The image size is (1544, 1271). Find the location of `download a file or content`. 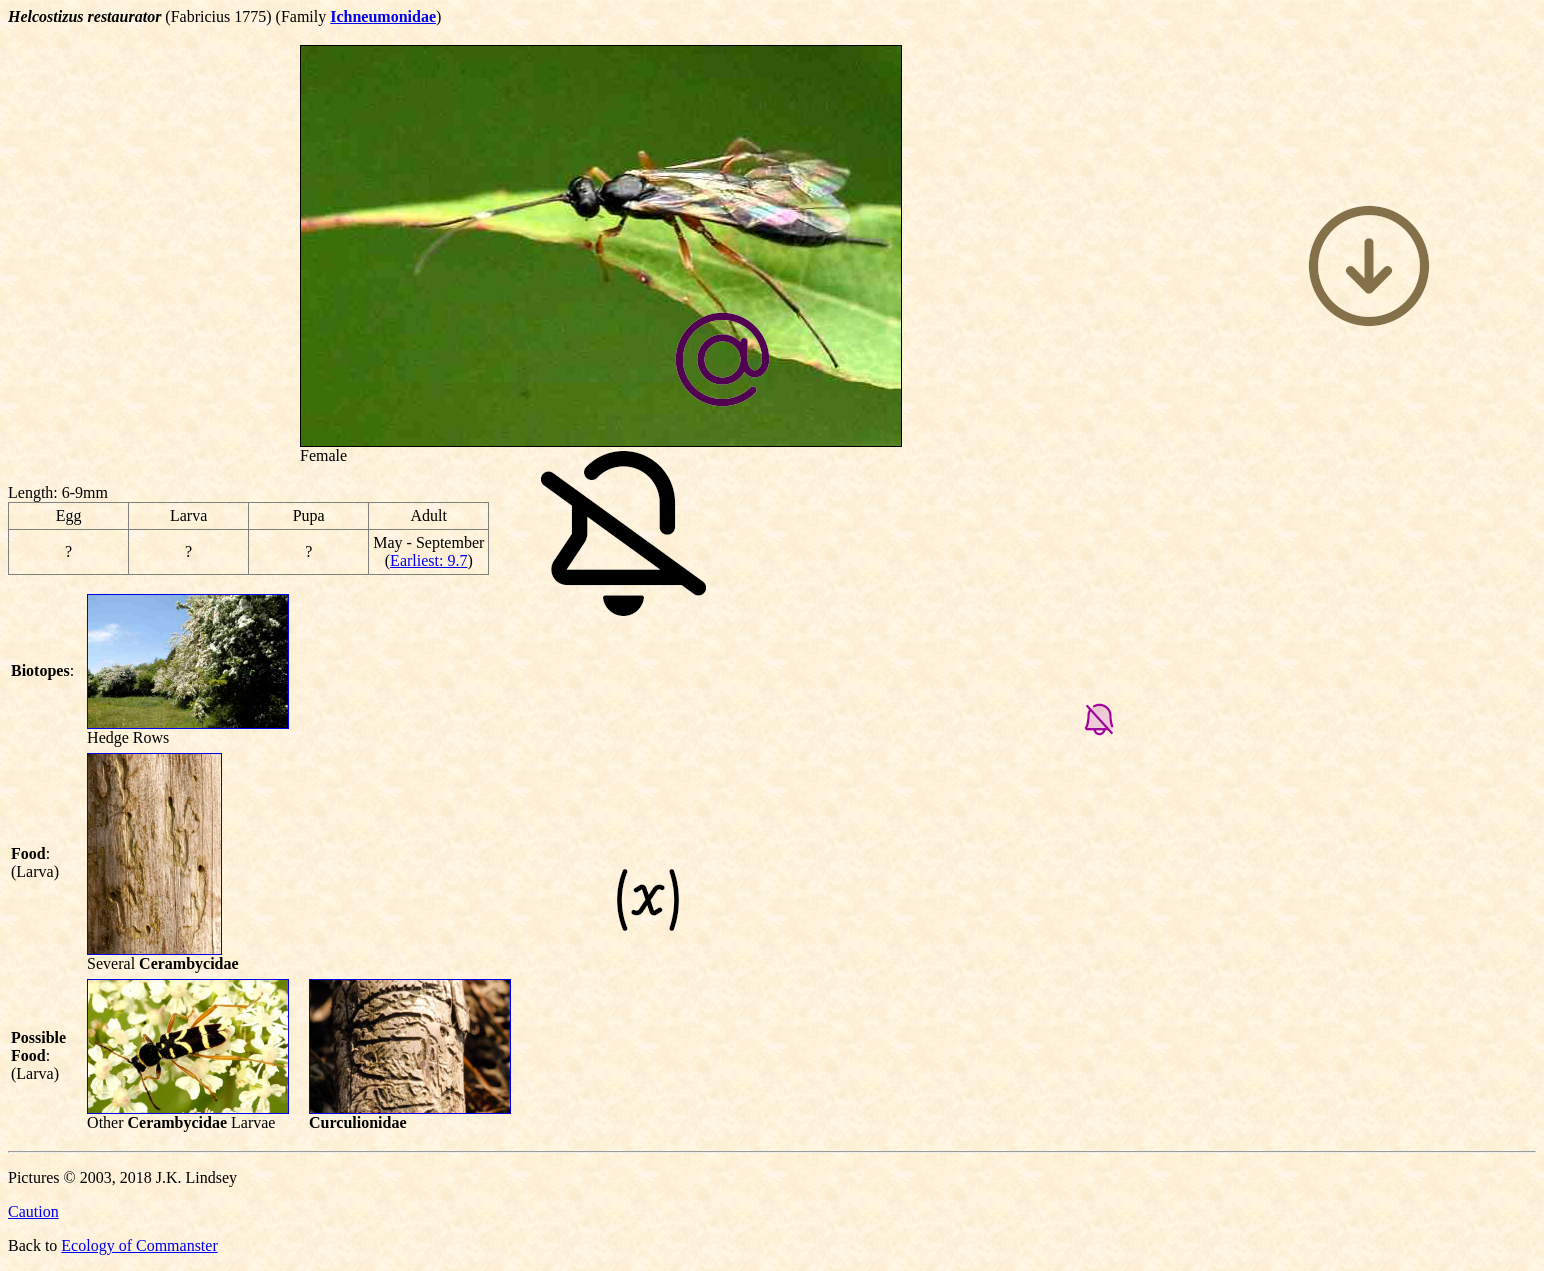

download a file or content is located at coordinates (1369, 266).